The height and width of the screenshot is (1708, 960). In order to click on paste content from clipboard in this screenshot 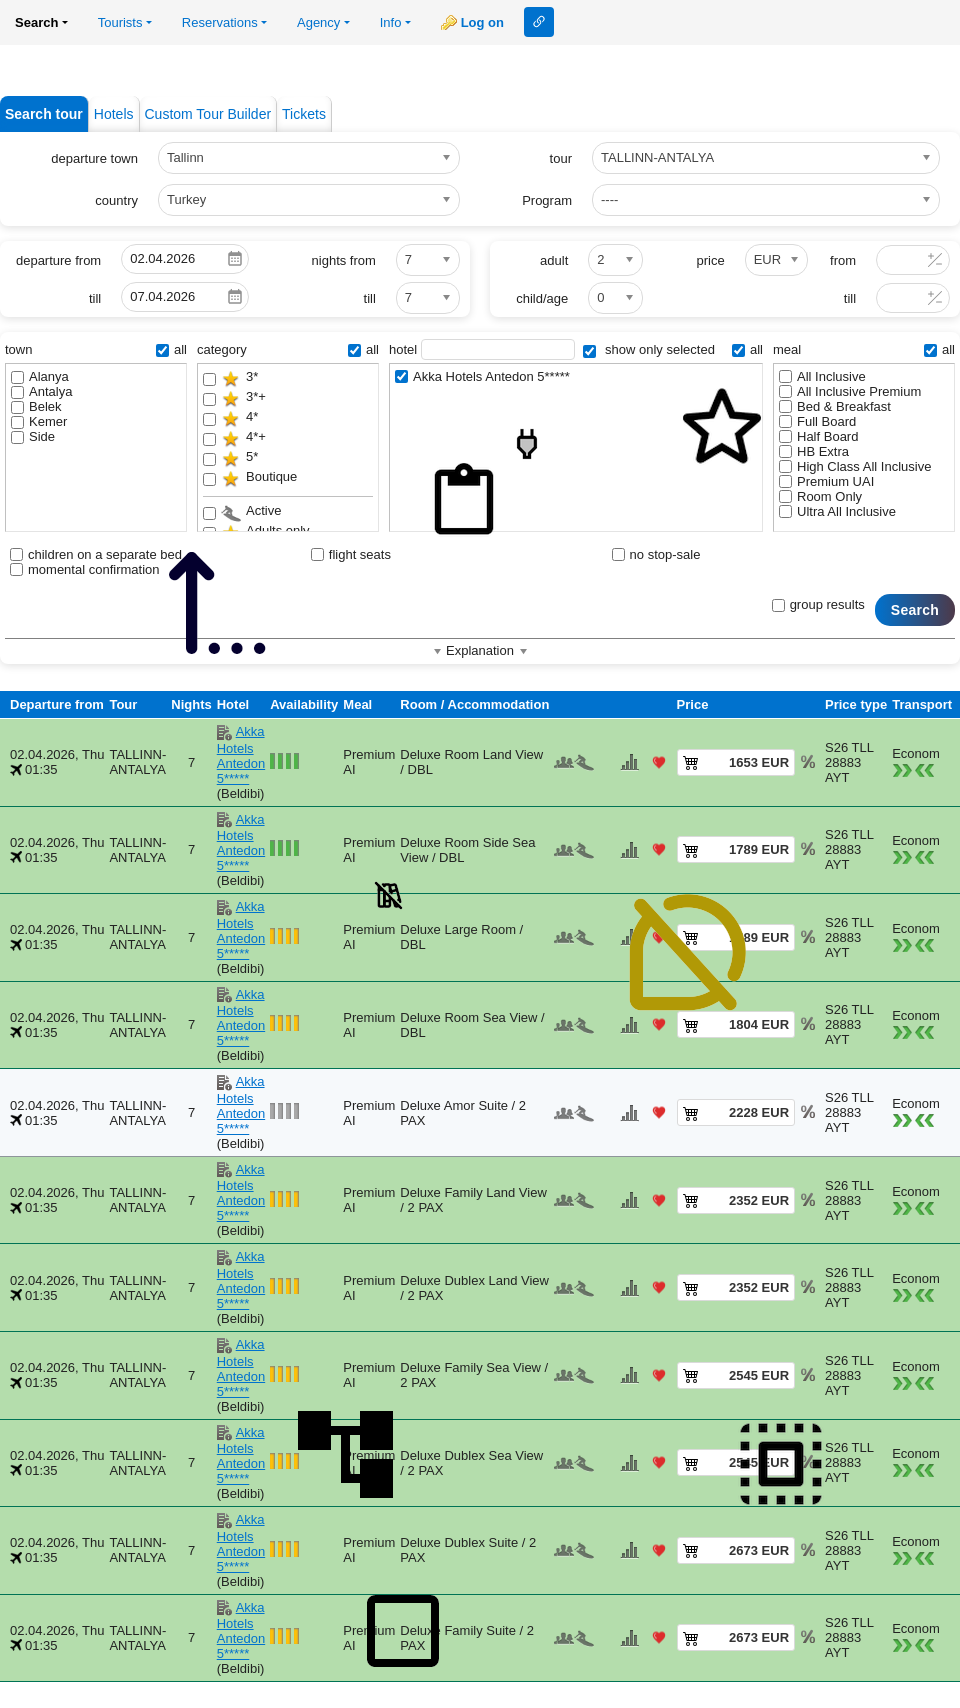, I will do `click(464, 502)`.